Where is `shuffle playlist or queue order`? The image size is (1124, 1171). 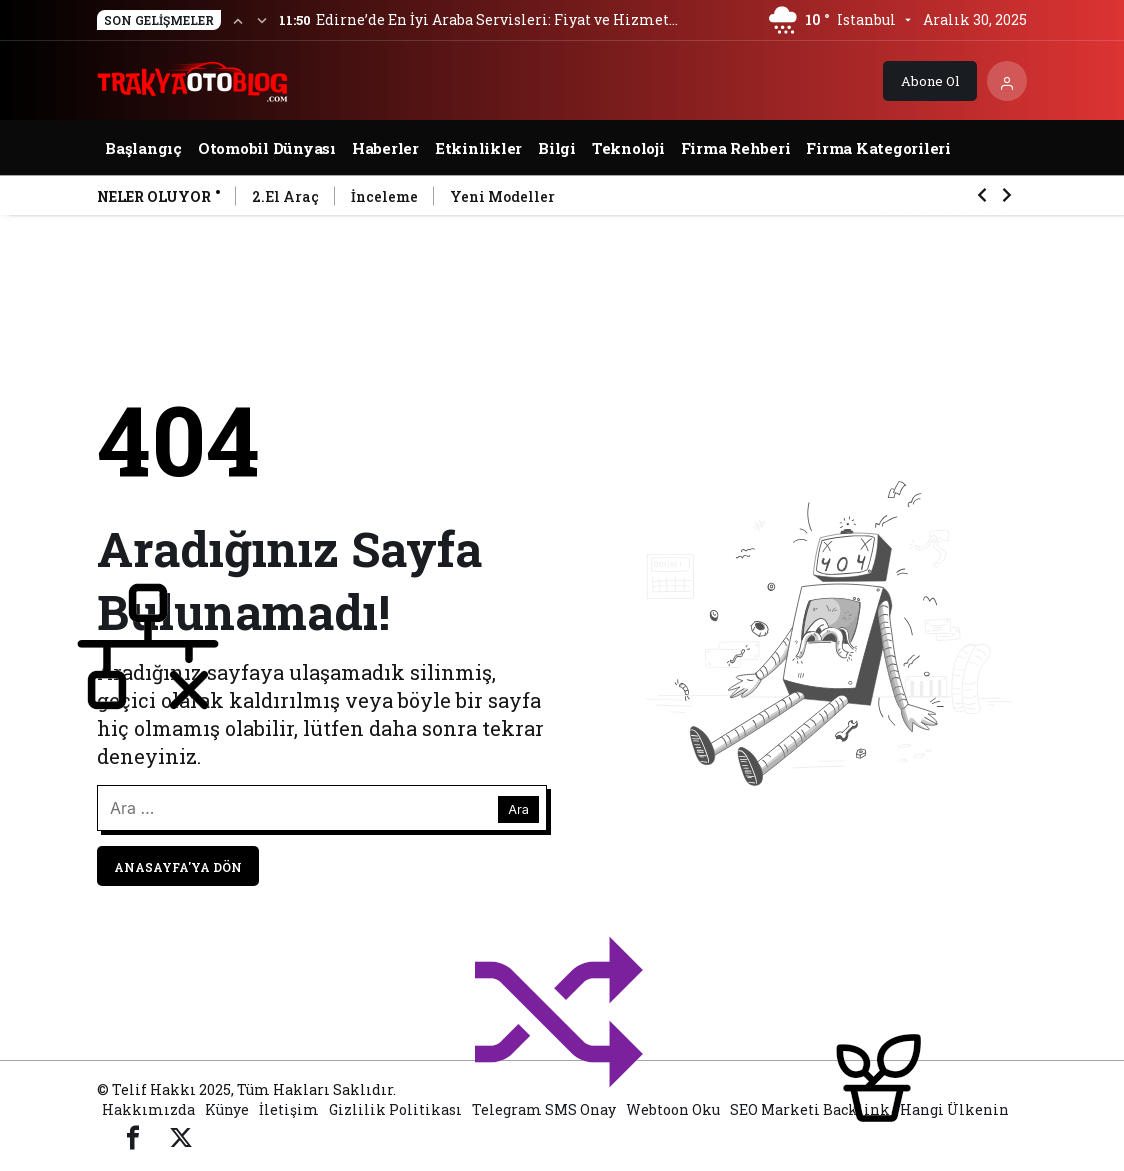
shuffle playlist or queue order is located at coordinates (559, 1012).